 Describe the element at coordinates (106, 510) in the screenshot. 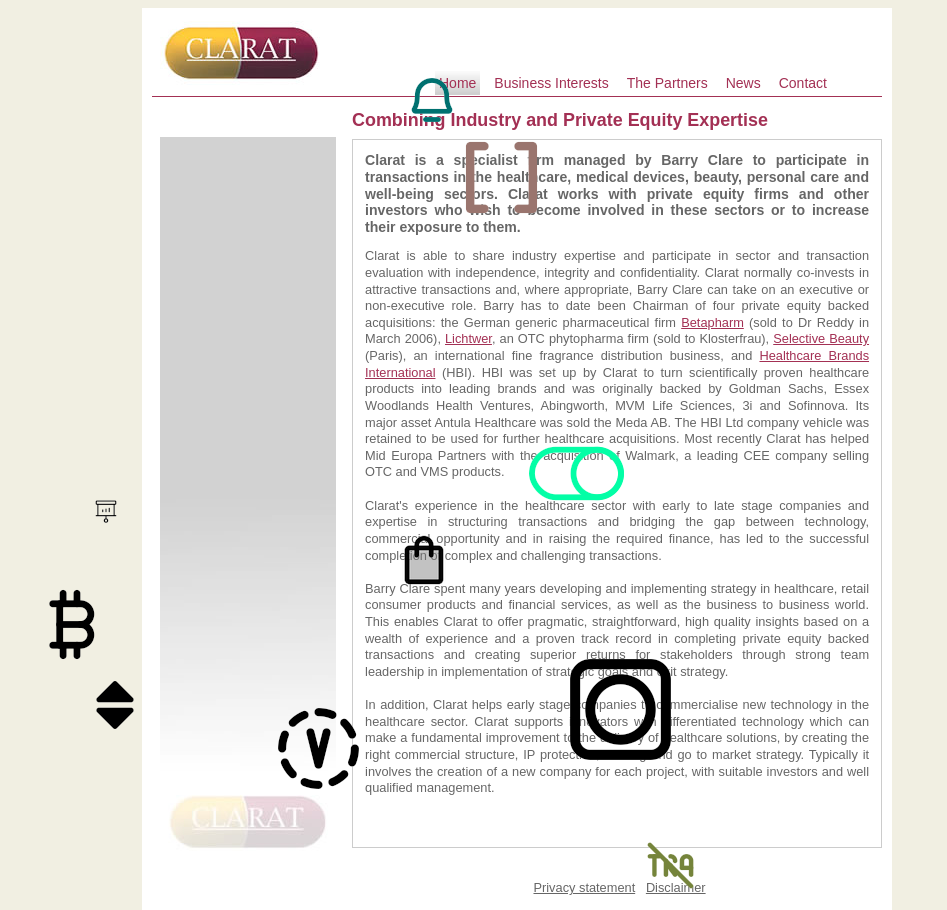

I see `view presentation with charts` at that location.